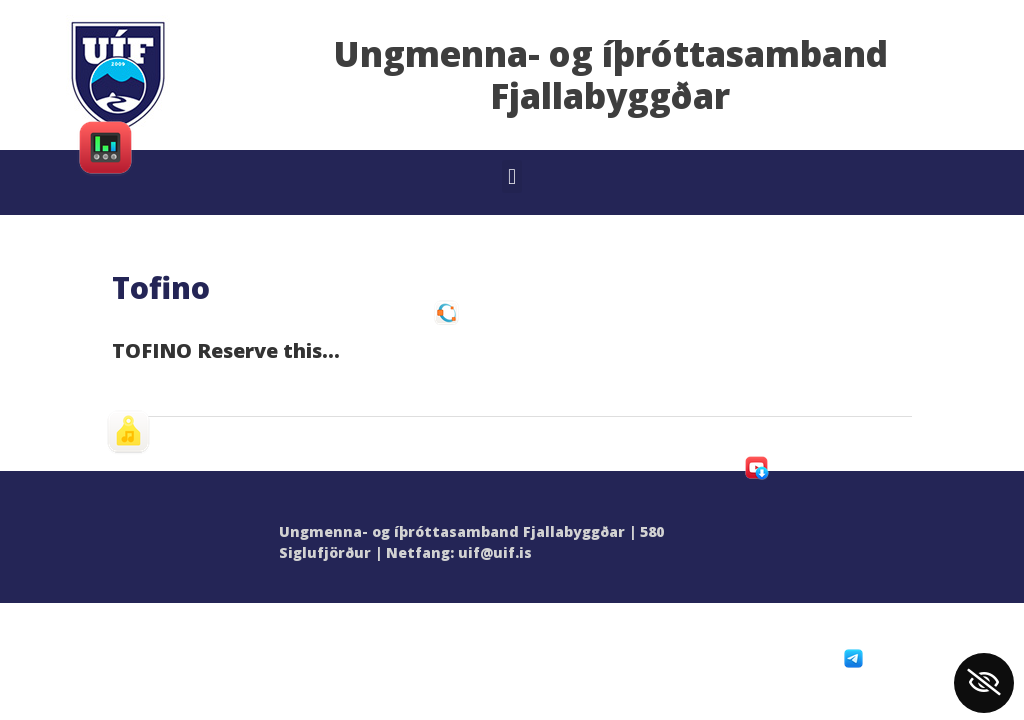  What do you see at coordinates (105, 147) in the screenshot?
I see `open carla audio plugin host` at bounding box center [105, 147].